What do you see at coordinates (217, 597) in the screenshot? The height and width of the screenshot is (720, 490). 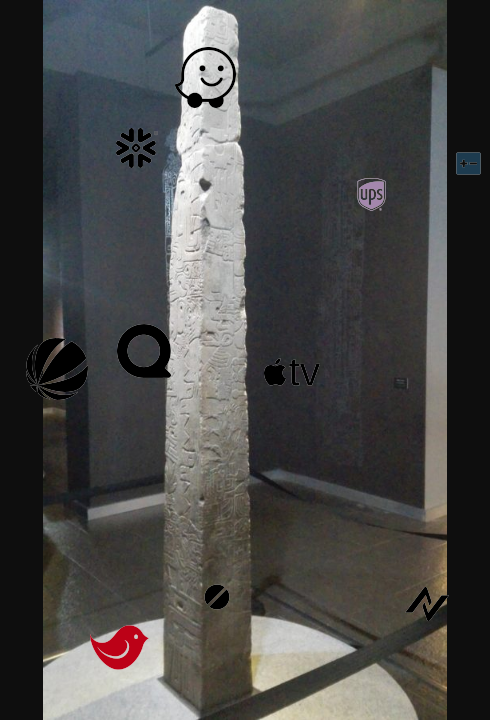 I see `indicates a prohibited or blocked action` at bounding box center [217, 597].